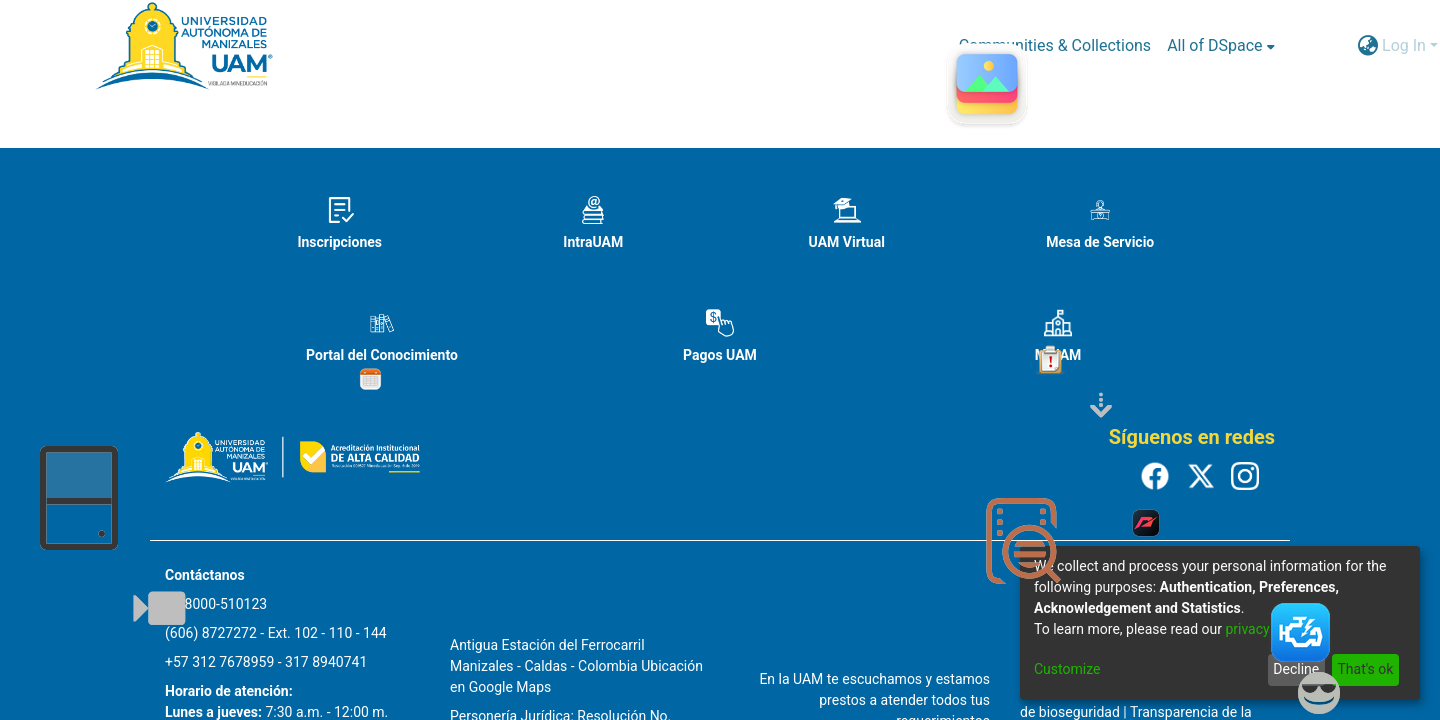  I want to click on open calendar and tasks preferences, so click(370, 379).